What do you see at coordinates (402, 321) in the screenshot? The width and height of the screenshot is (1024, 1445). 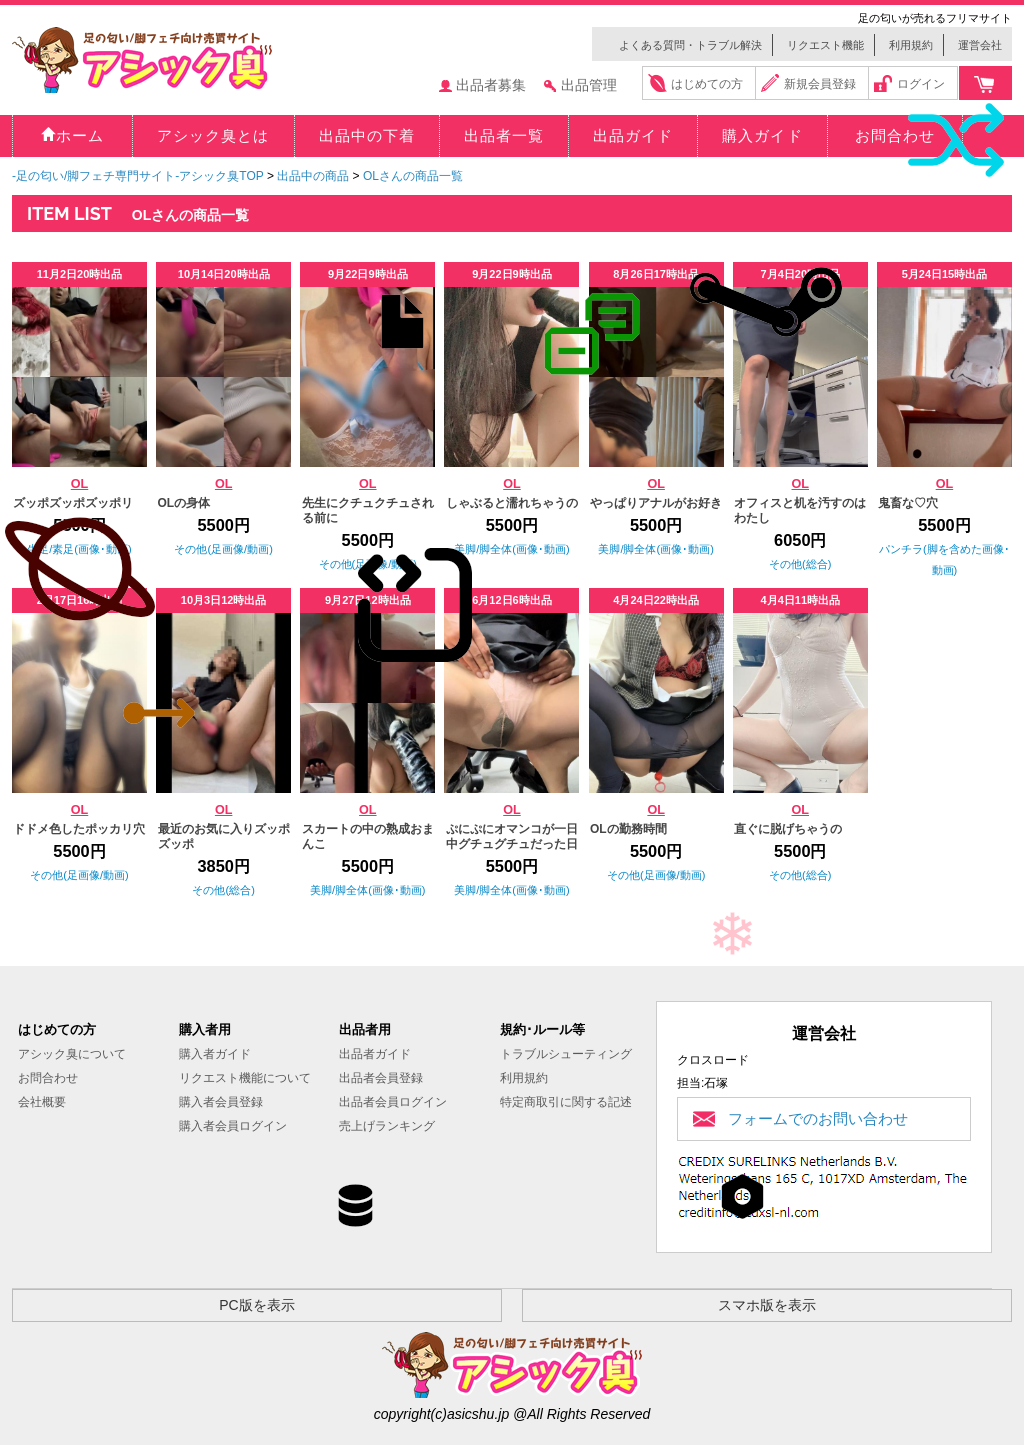 I see `view document details` at bounding box center [402, 321].